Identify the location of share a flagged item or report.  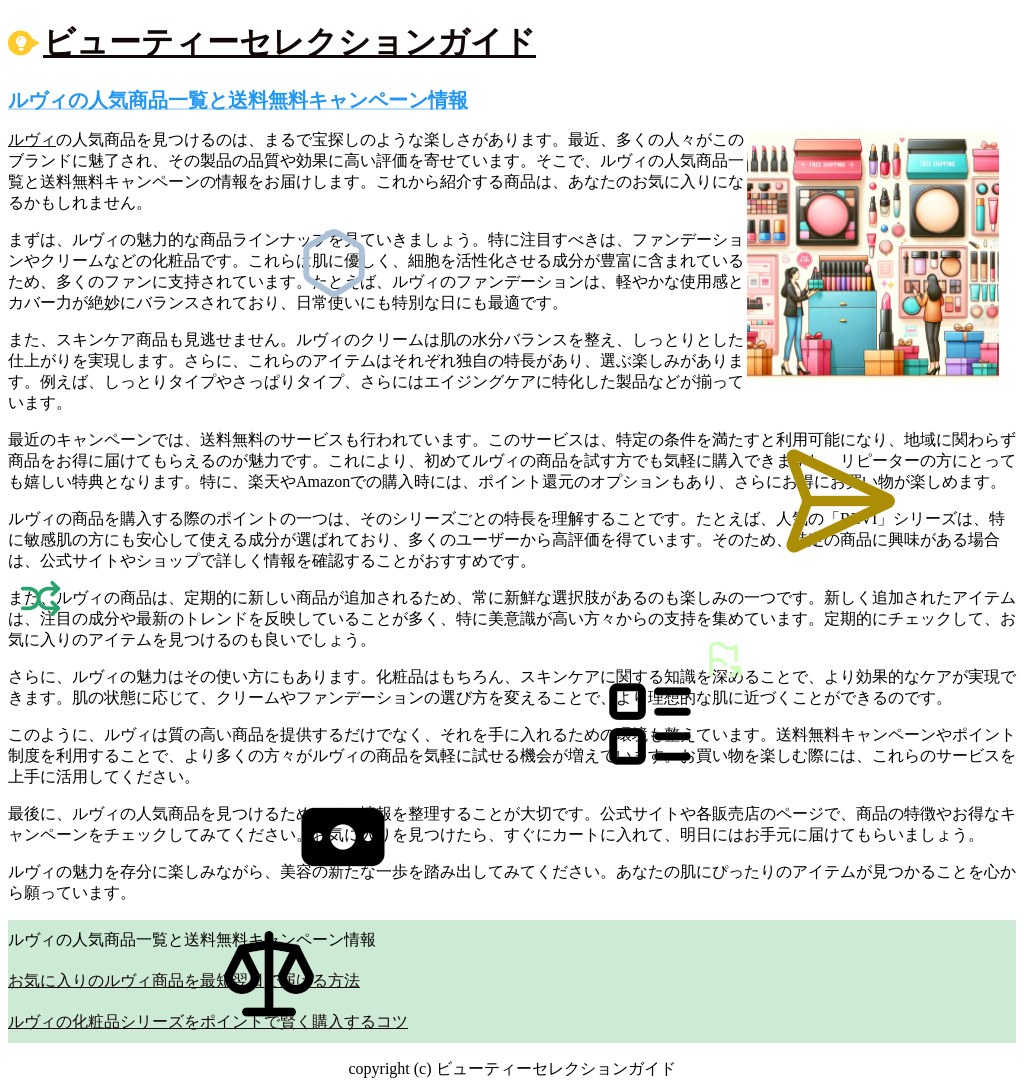
(723, 658).